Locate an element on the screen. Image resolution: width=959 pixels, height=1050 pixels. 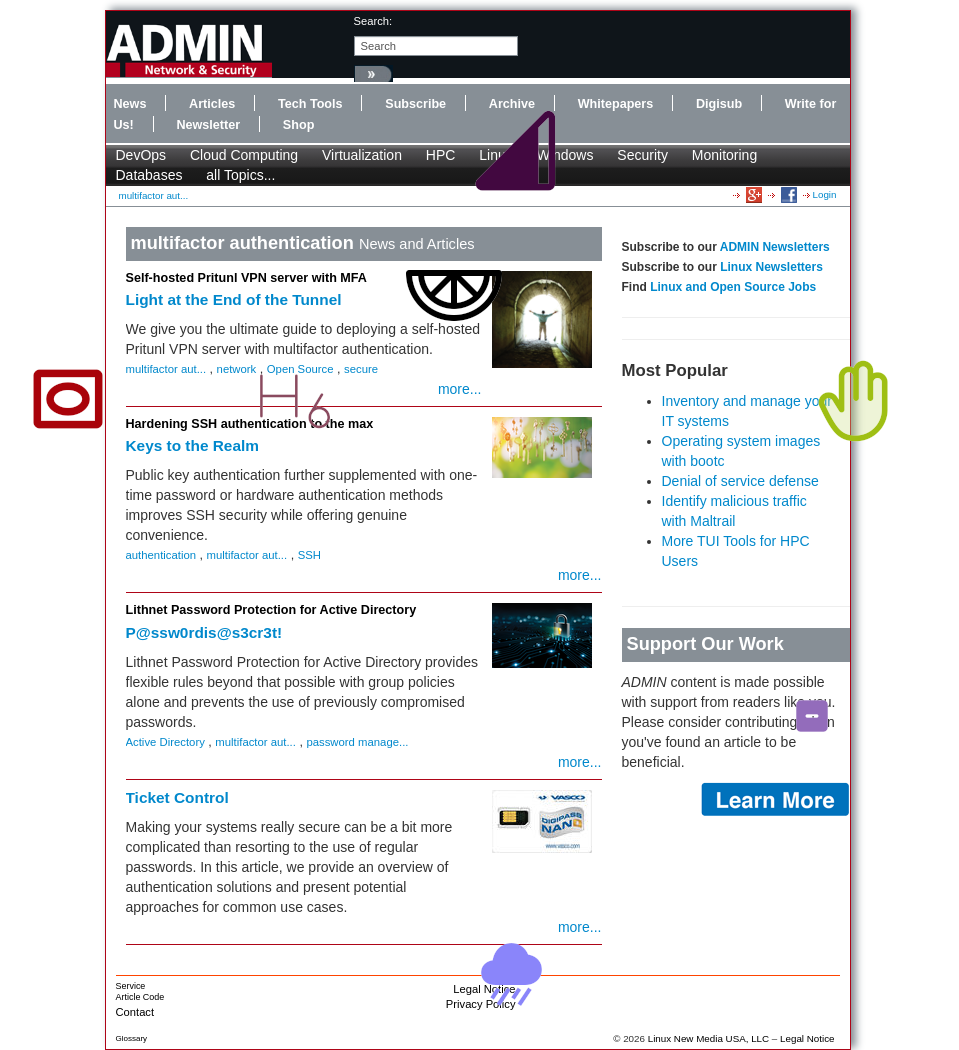
indicates rainy weather conditions is located at coordinates (511, 974).